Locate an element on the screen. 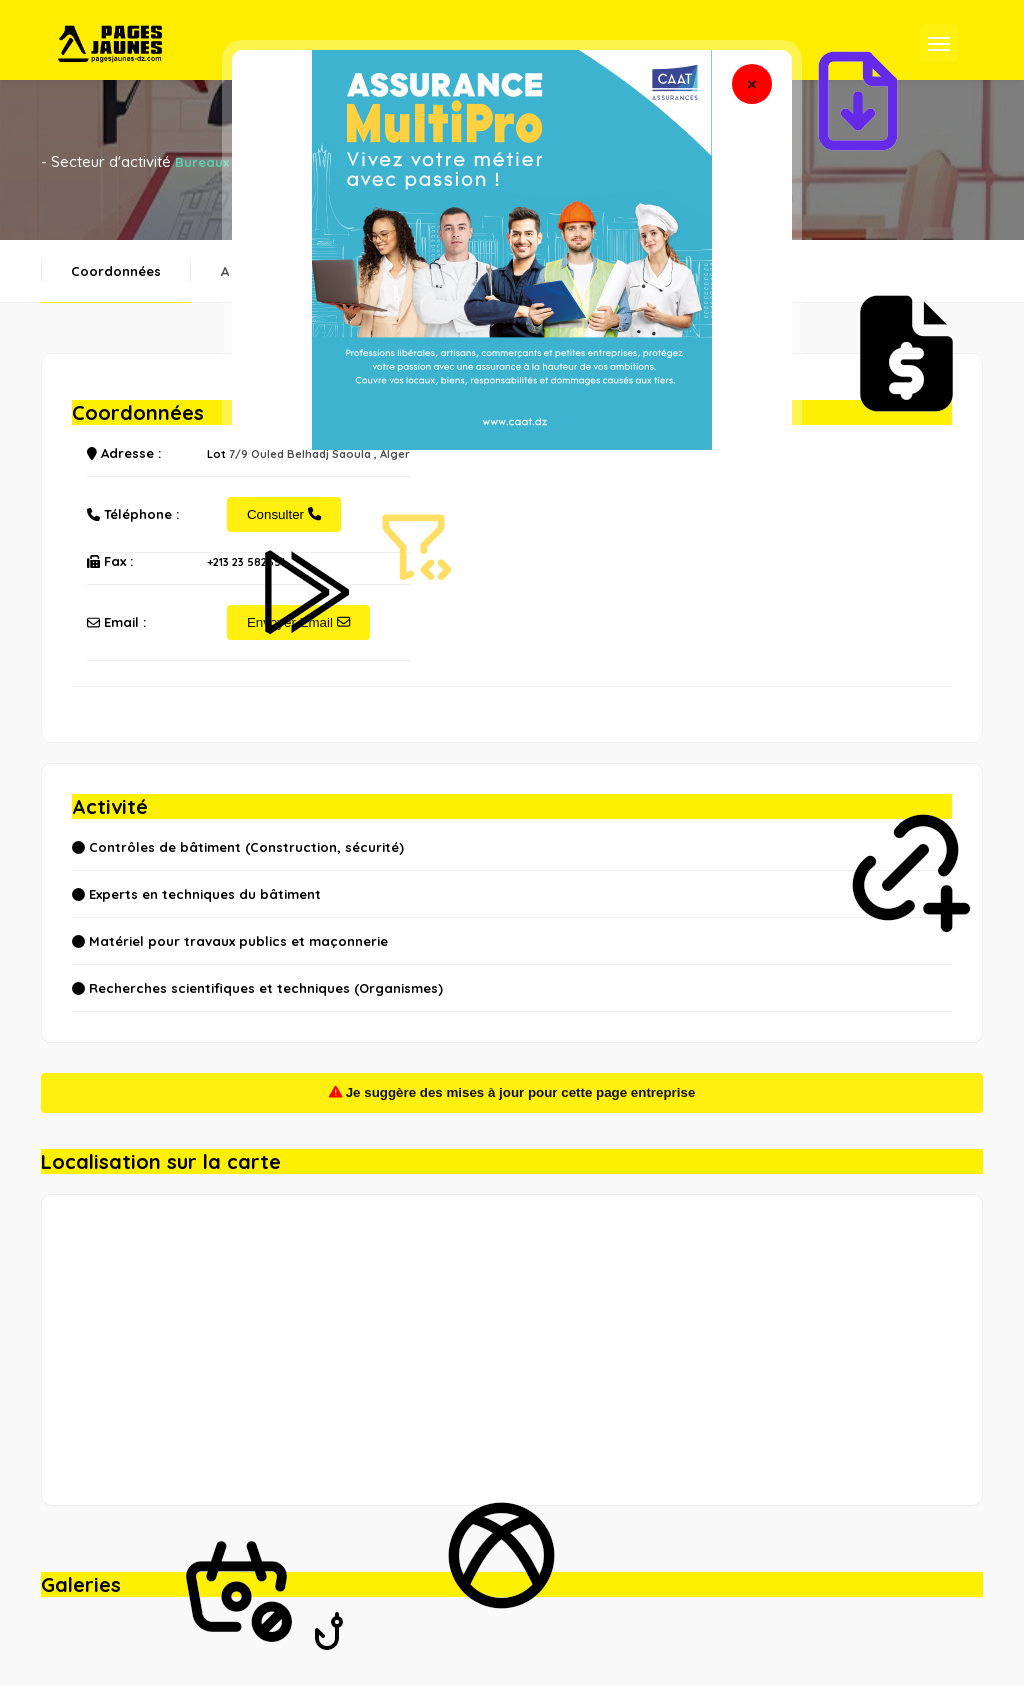 The height and width of the screenshot is (1686, 1024). filter results using code or custom query is located at coordinates (413, 545).